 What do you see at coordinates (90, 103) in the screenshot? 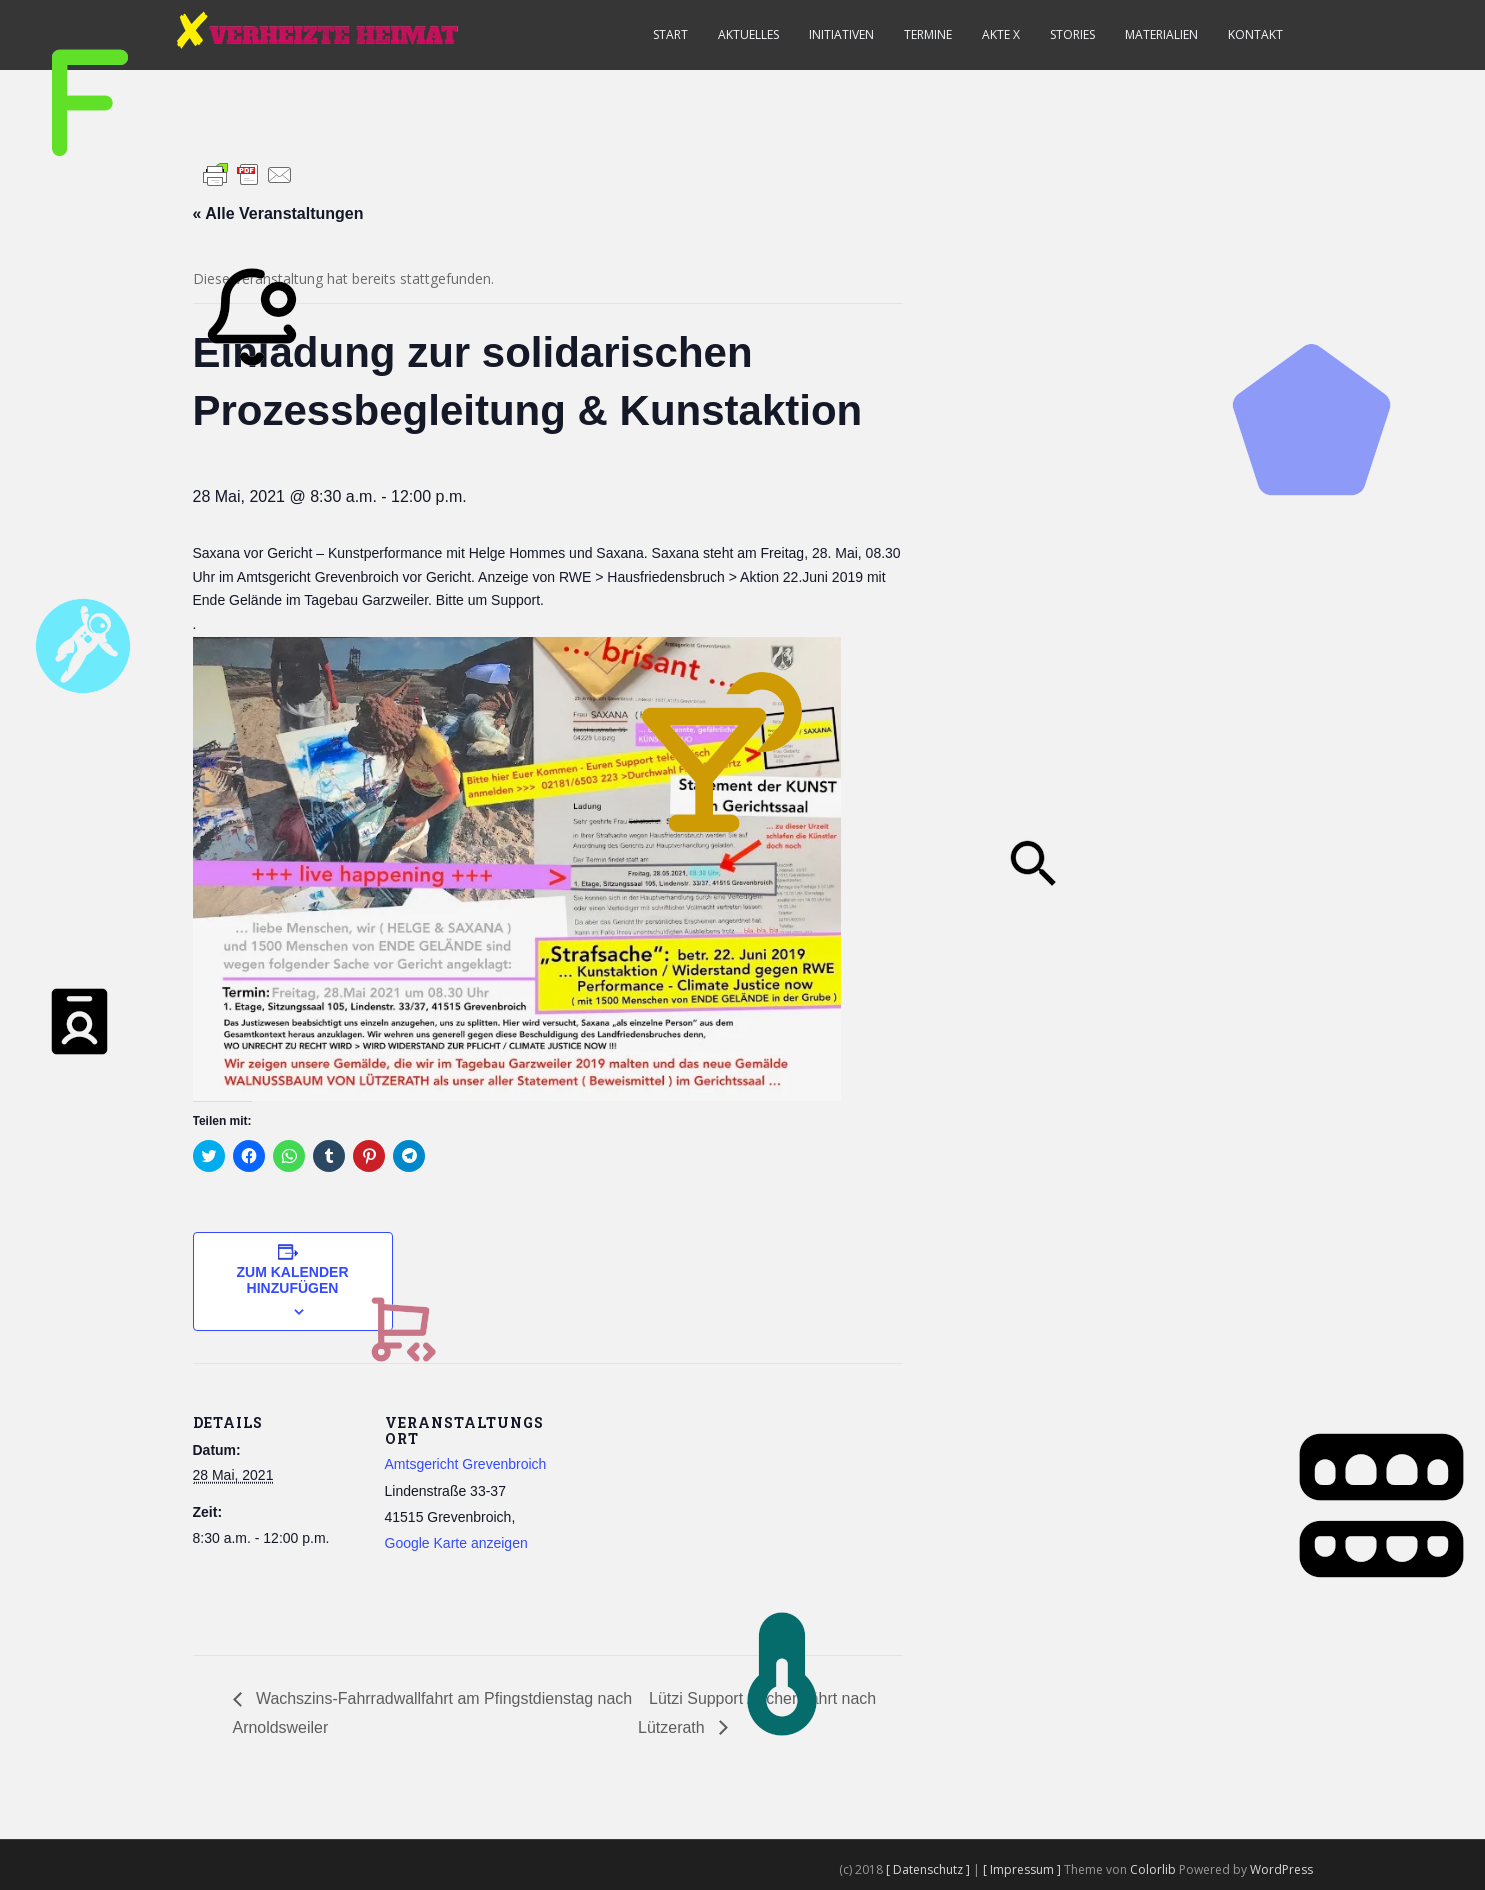
I see `indicates items starting with the letter F` at bounding box center [90, 103].